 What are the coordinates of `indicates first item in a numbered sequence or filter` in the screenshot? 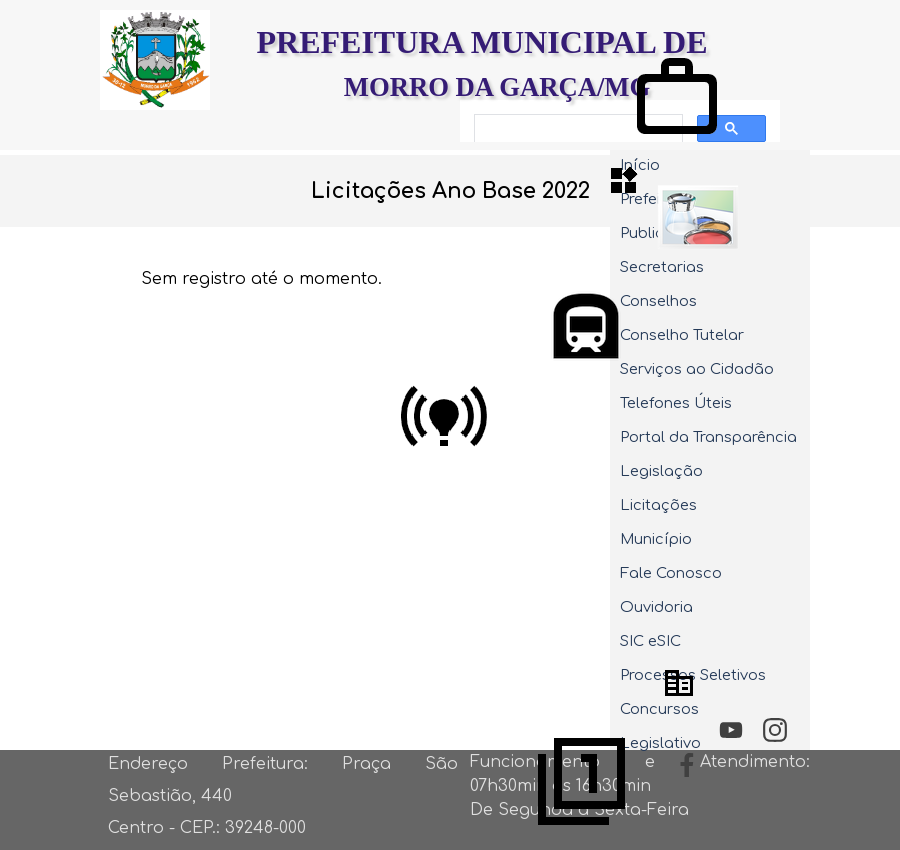 It's located at (581, 781).